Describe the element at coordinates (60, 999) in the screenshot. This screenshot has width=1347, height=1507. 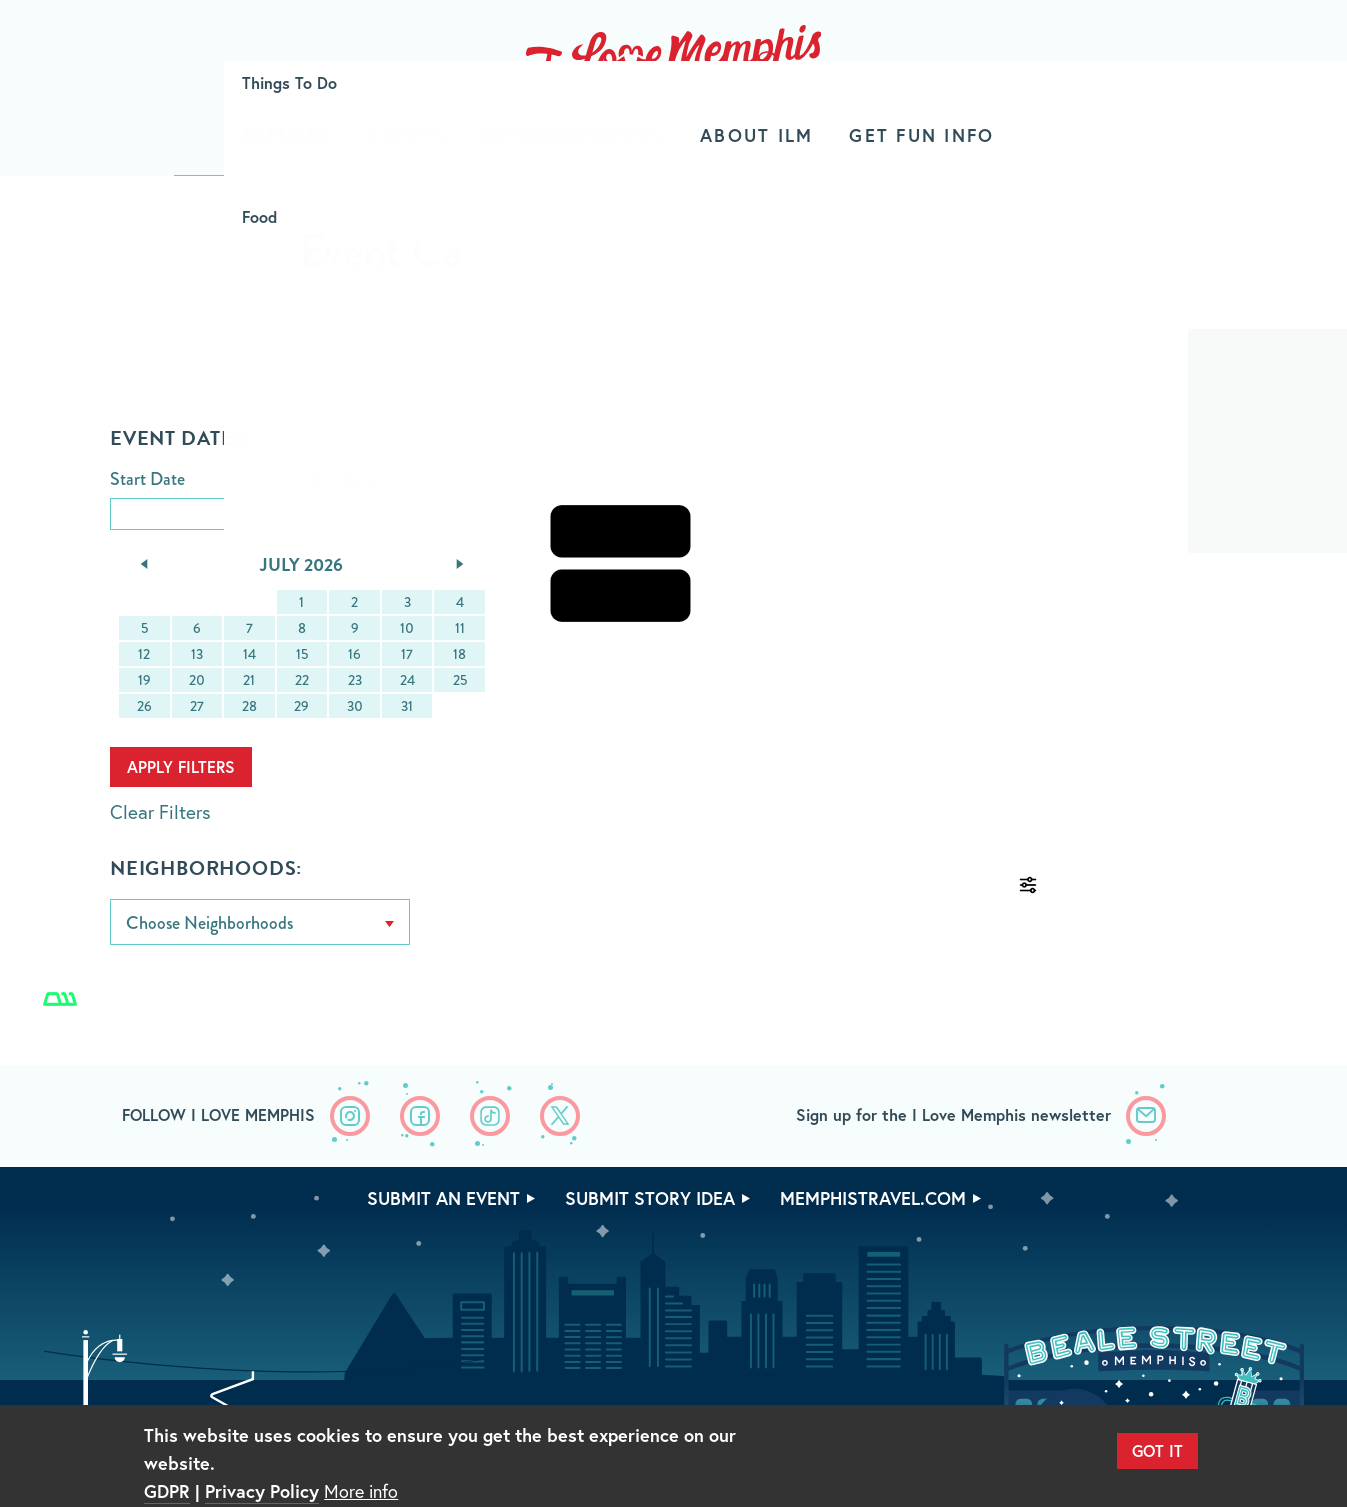
I see `switch between open browser tabs` at that location.